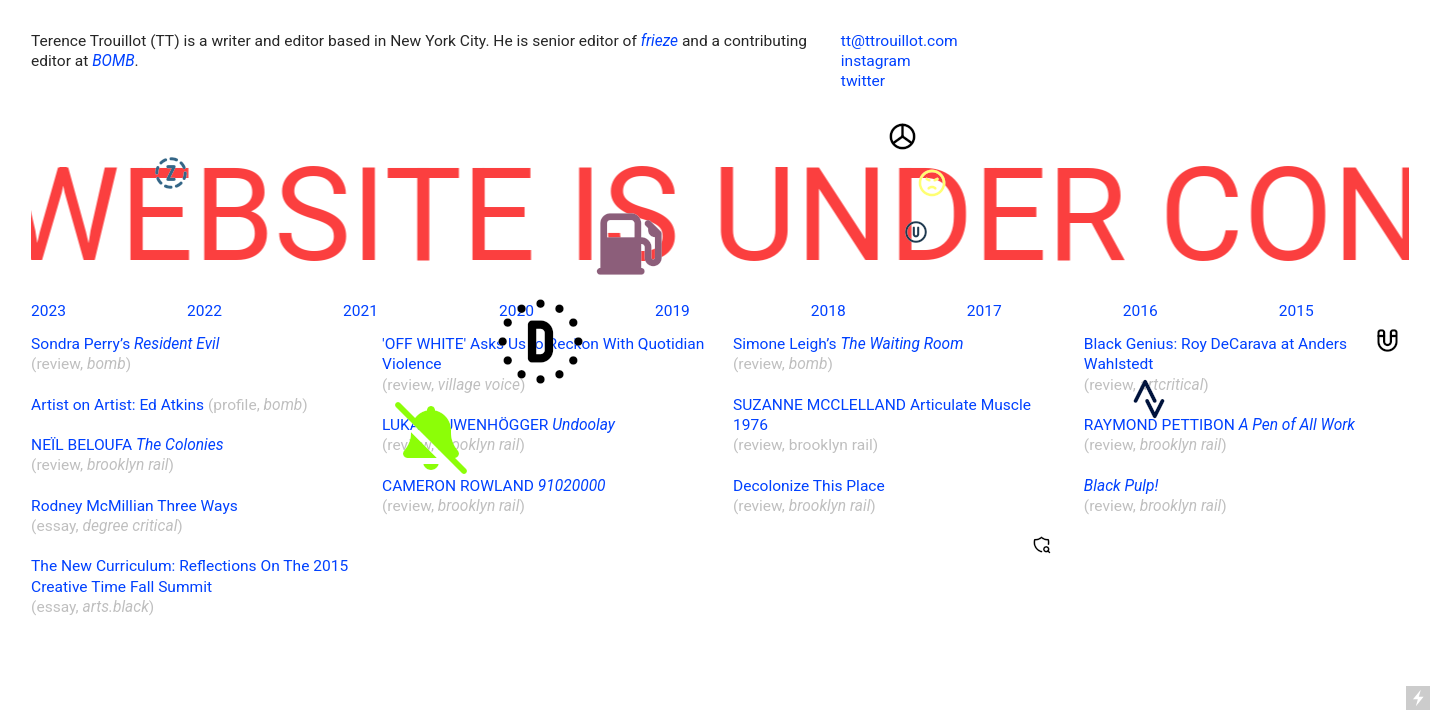 The height and width of the screenshot is (720, 1440). Describe the element at coordinates (902, 136) in the screenshot. I see `mercedes-benz brand logo` at that location.